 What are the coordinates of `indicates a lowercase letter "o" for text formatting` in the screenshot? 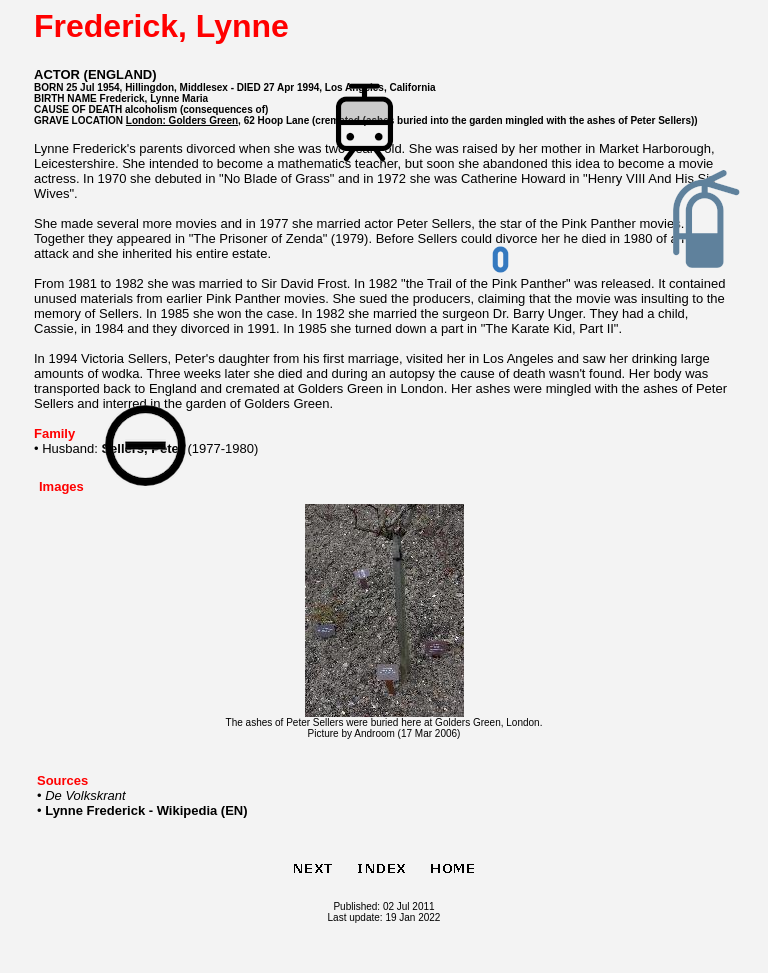 It's located at (500, 259).